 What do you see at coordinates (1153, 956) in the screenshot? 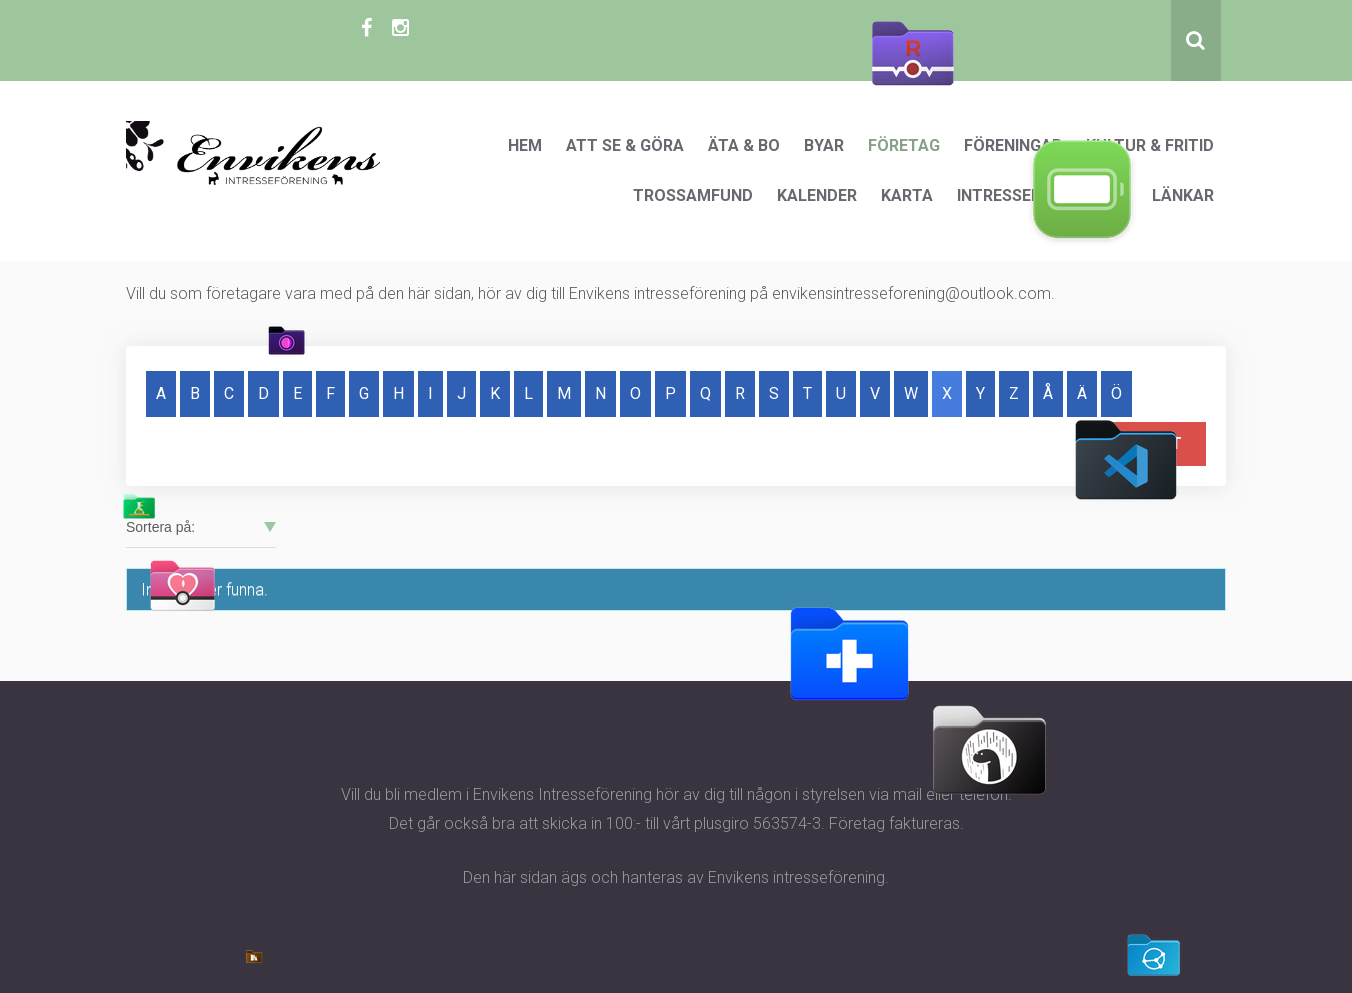
I see `open syncthing sync folder` at bounding box center [1153, 956].